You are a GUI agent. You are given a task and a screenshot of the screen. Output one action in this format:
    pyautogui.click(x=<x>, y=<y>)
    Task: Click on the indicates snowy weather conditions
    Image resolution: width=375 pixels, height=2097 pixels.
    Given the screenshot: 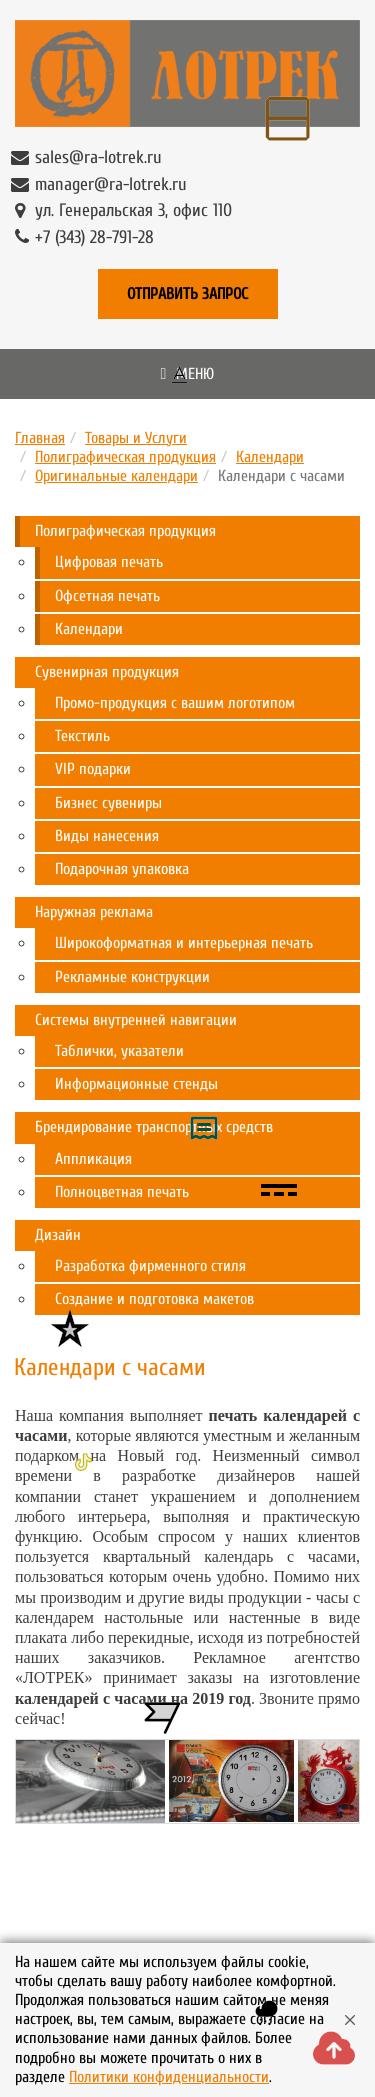 What is the action you would take?
    pyautogui.click(x=266, y=2012)
    